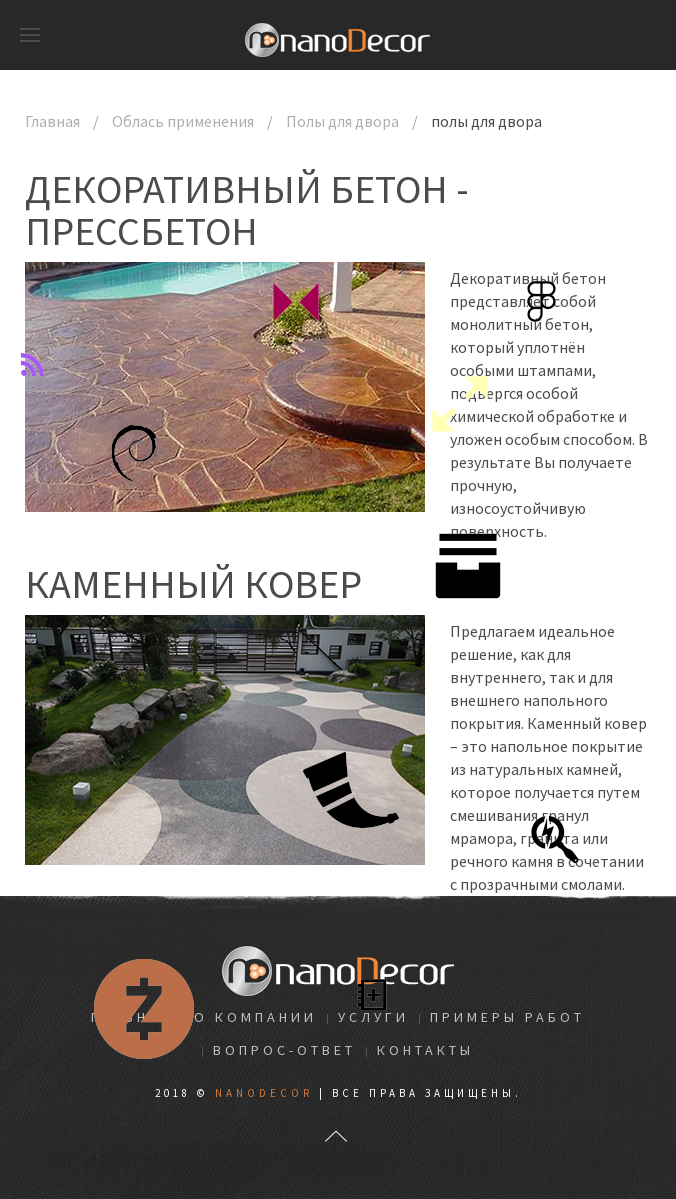 Image resolution: width=676 pixels, height=1199 pixels. Describe the element at coordinates (296, 302) in the screenshot. I see `collapse or contract a panel horizontally` at that location.